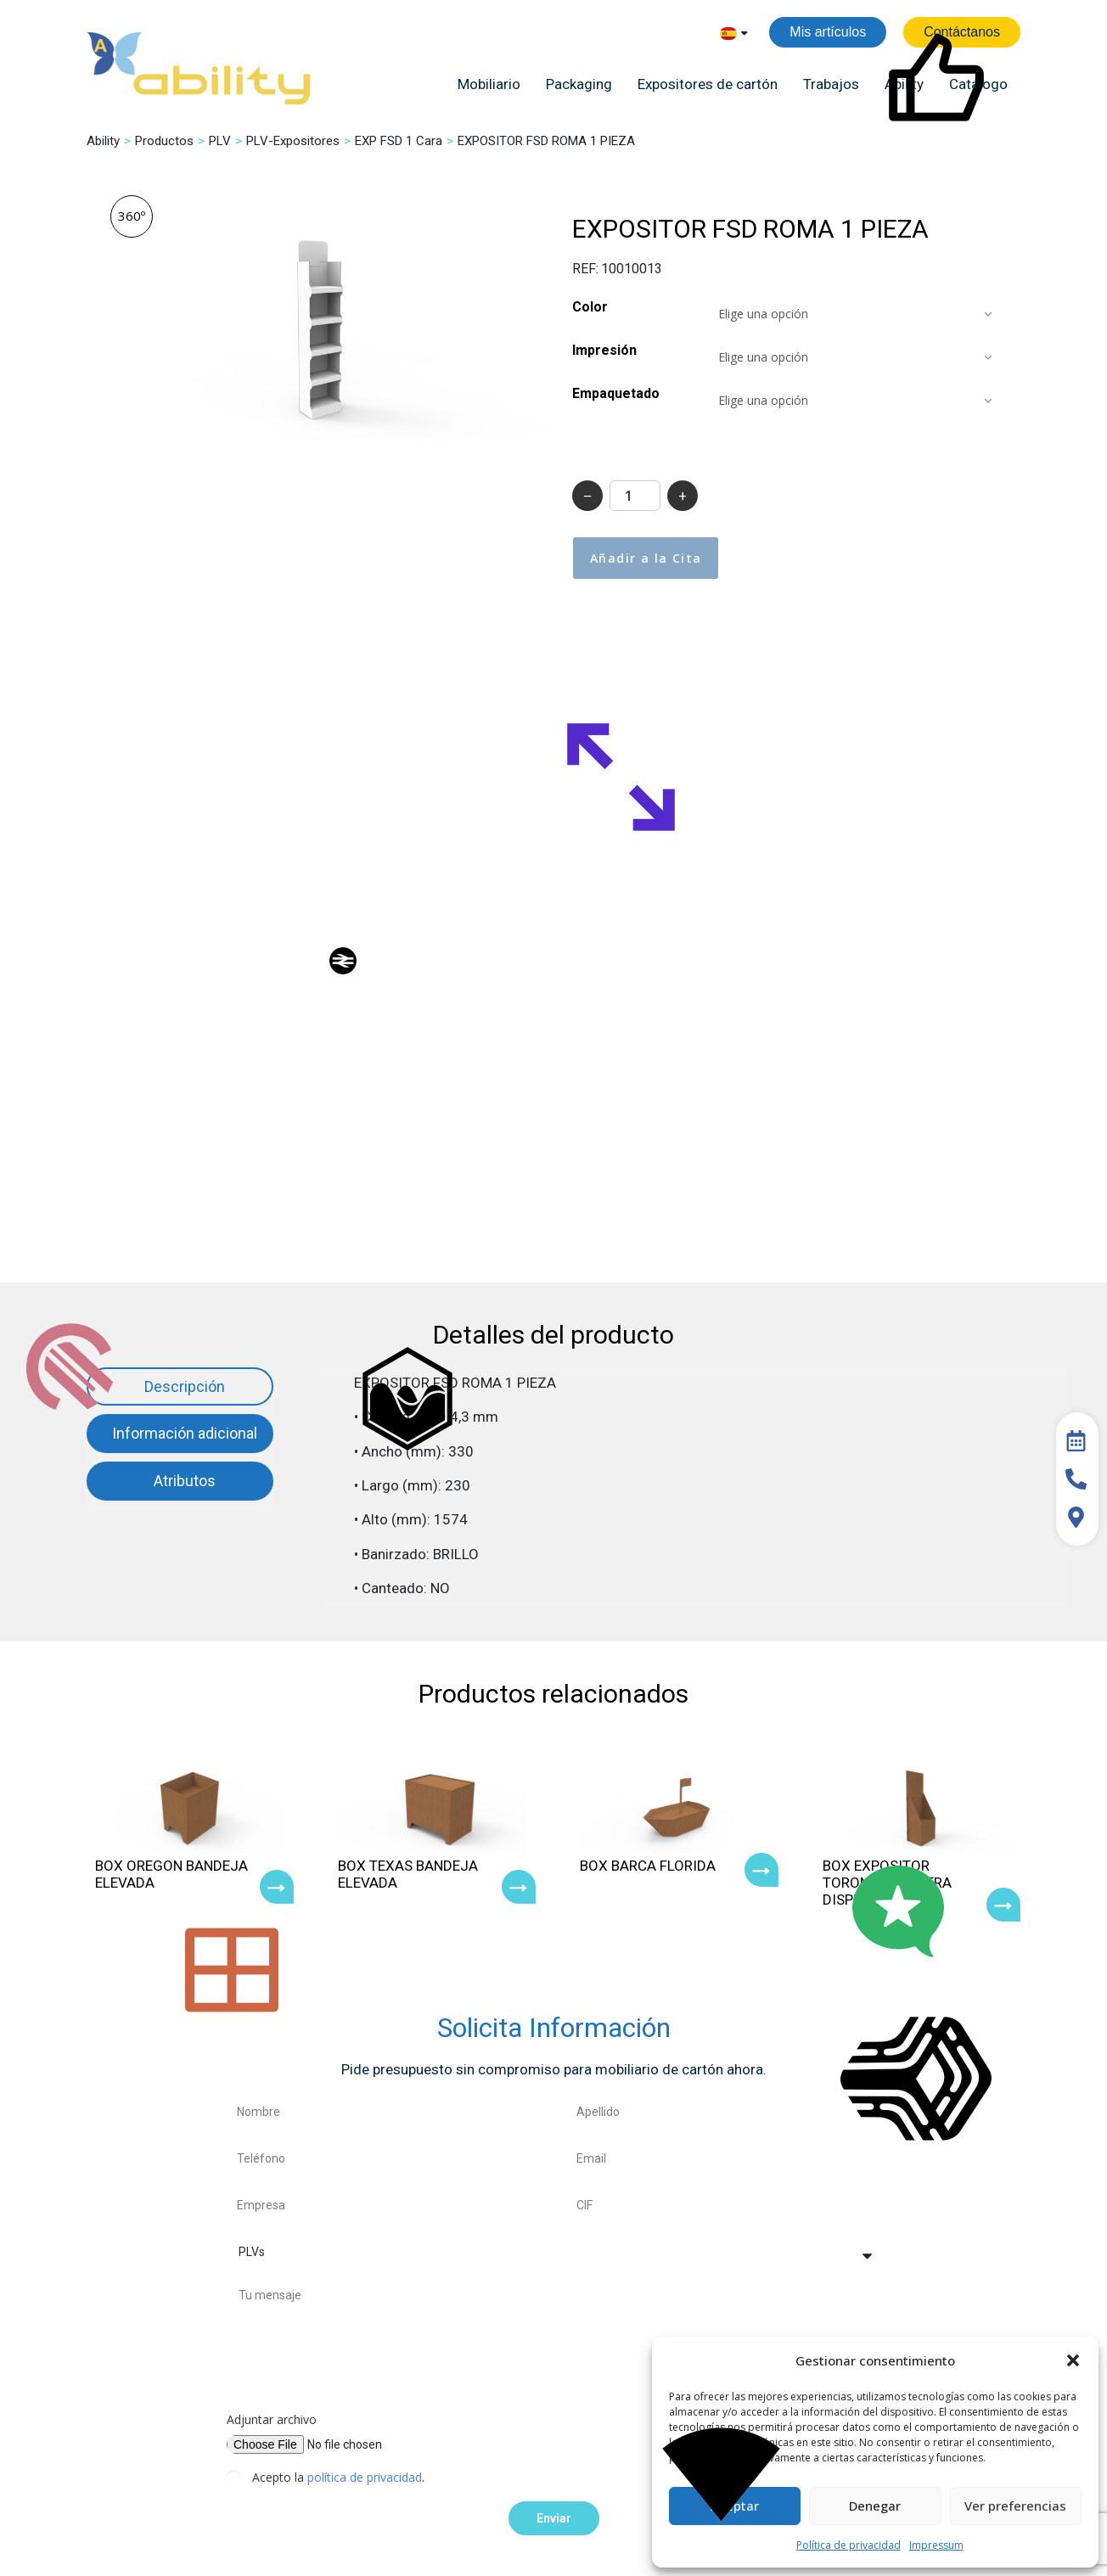  I want to click on indicates active wifi connection, so click(721, 2474).